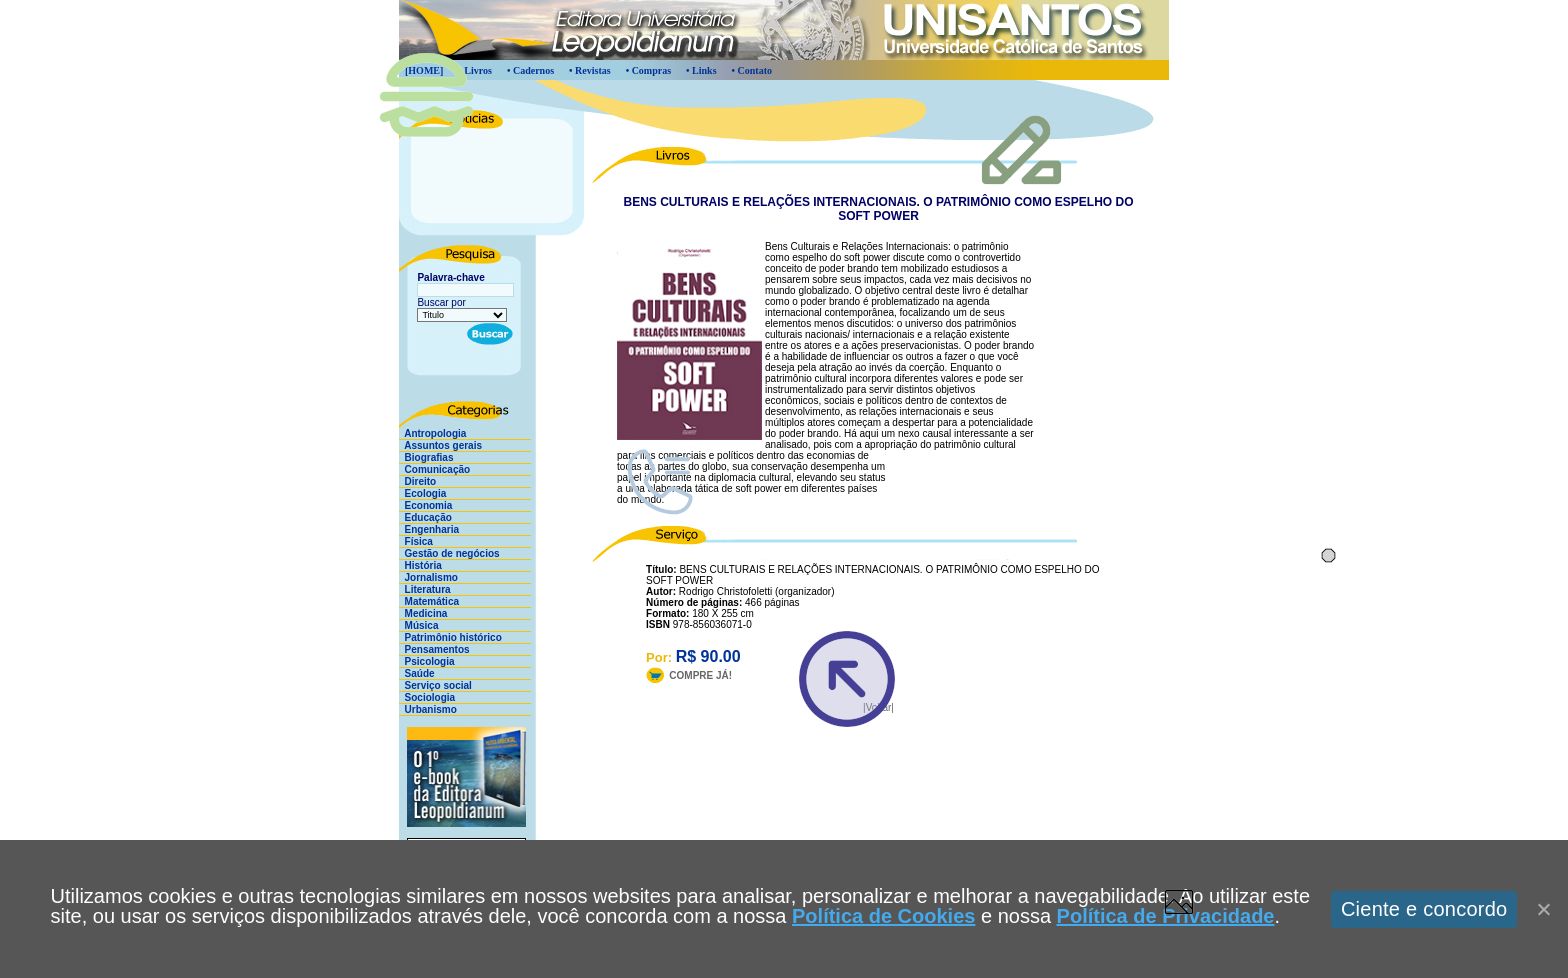 This screenshot has width=1568, height=978. Describe the element at coordinates (661, 480) in the screenshot. I see `view call log or phone history` at that location.